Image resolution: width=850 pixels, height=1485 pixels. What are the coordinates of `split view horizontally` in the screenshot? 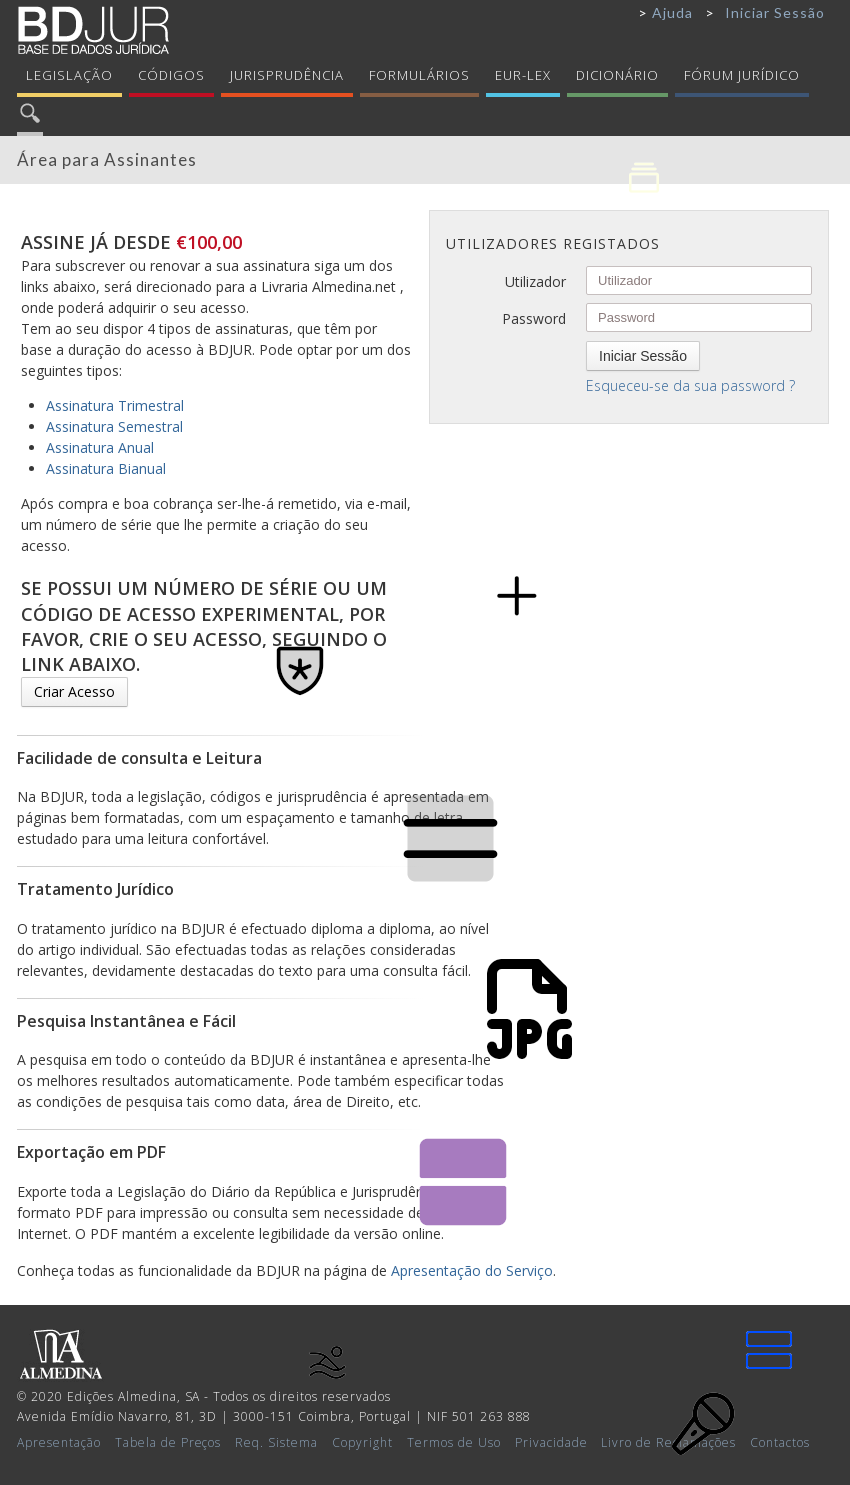 It's located at (463, 1182).